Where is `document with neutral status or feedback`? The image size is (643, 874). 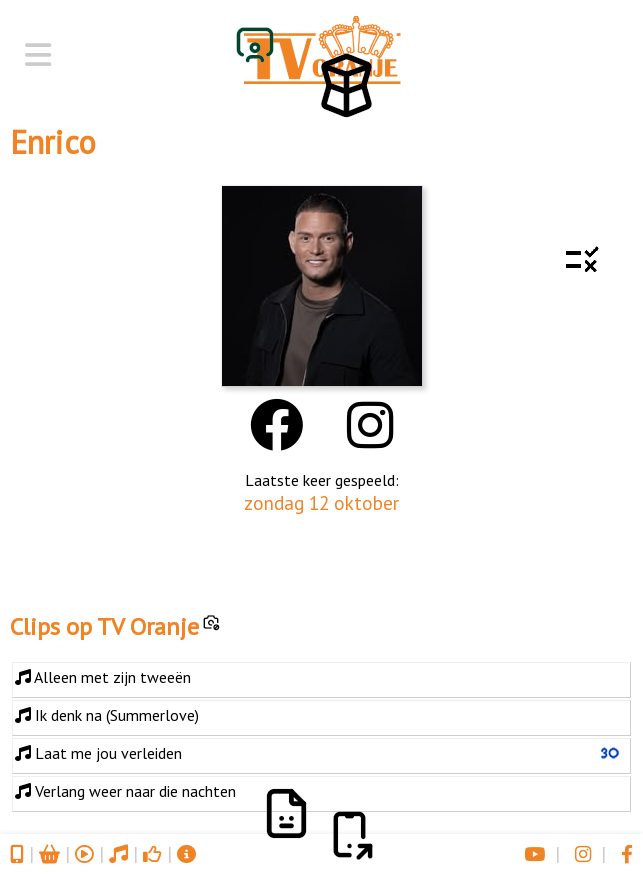 document with neutral status or feedback is located at coordinates (286, 813).